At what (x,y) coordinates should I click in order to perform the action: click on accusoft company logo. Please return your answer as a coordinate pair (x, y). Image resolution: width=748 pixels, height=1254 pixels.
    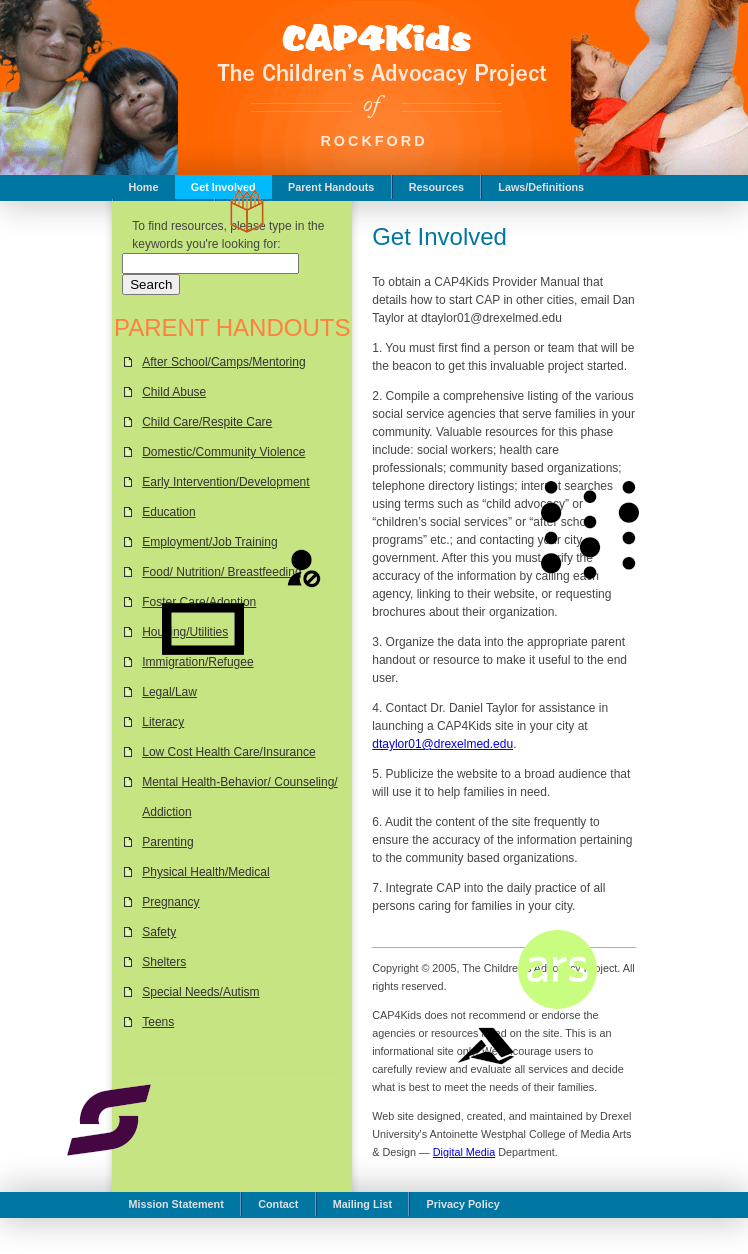
    Looking at the image, I should click on (486, 1046).